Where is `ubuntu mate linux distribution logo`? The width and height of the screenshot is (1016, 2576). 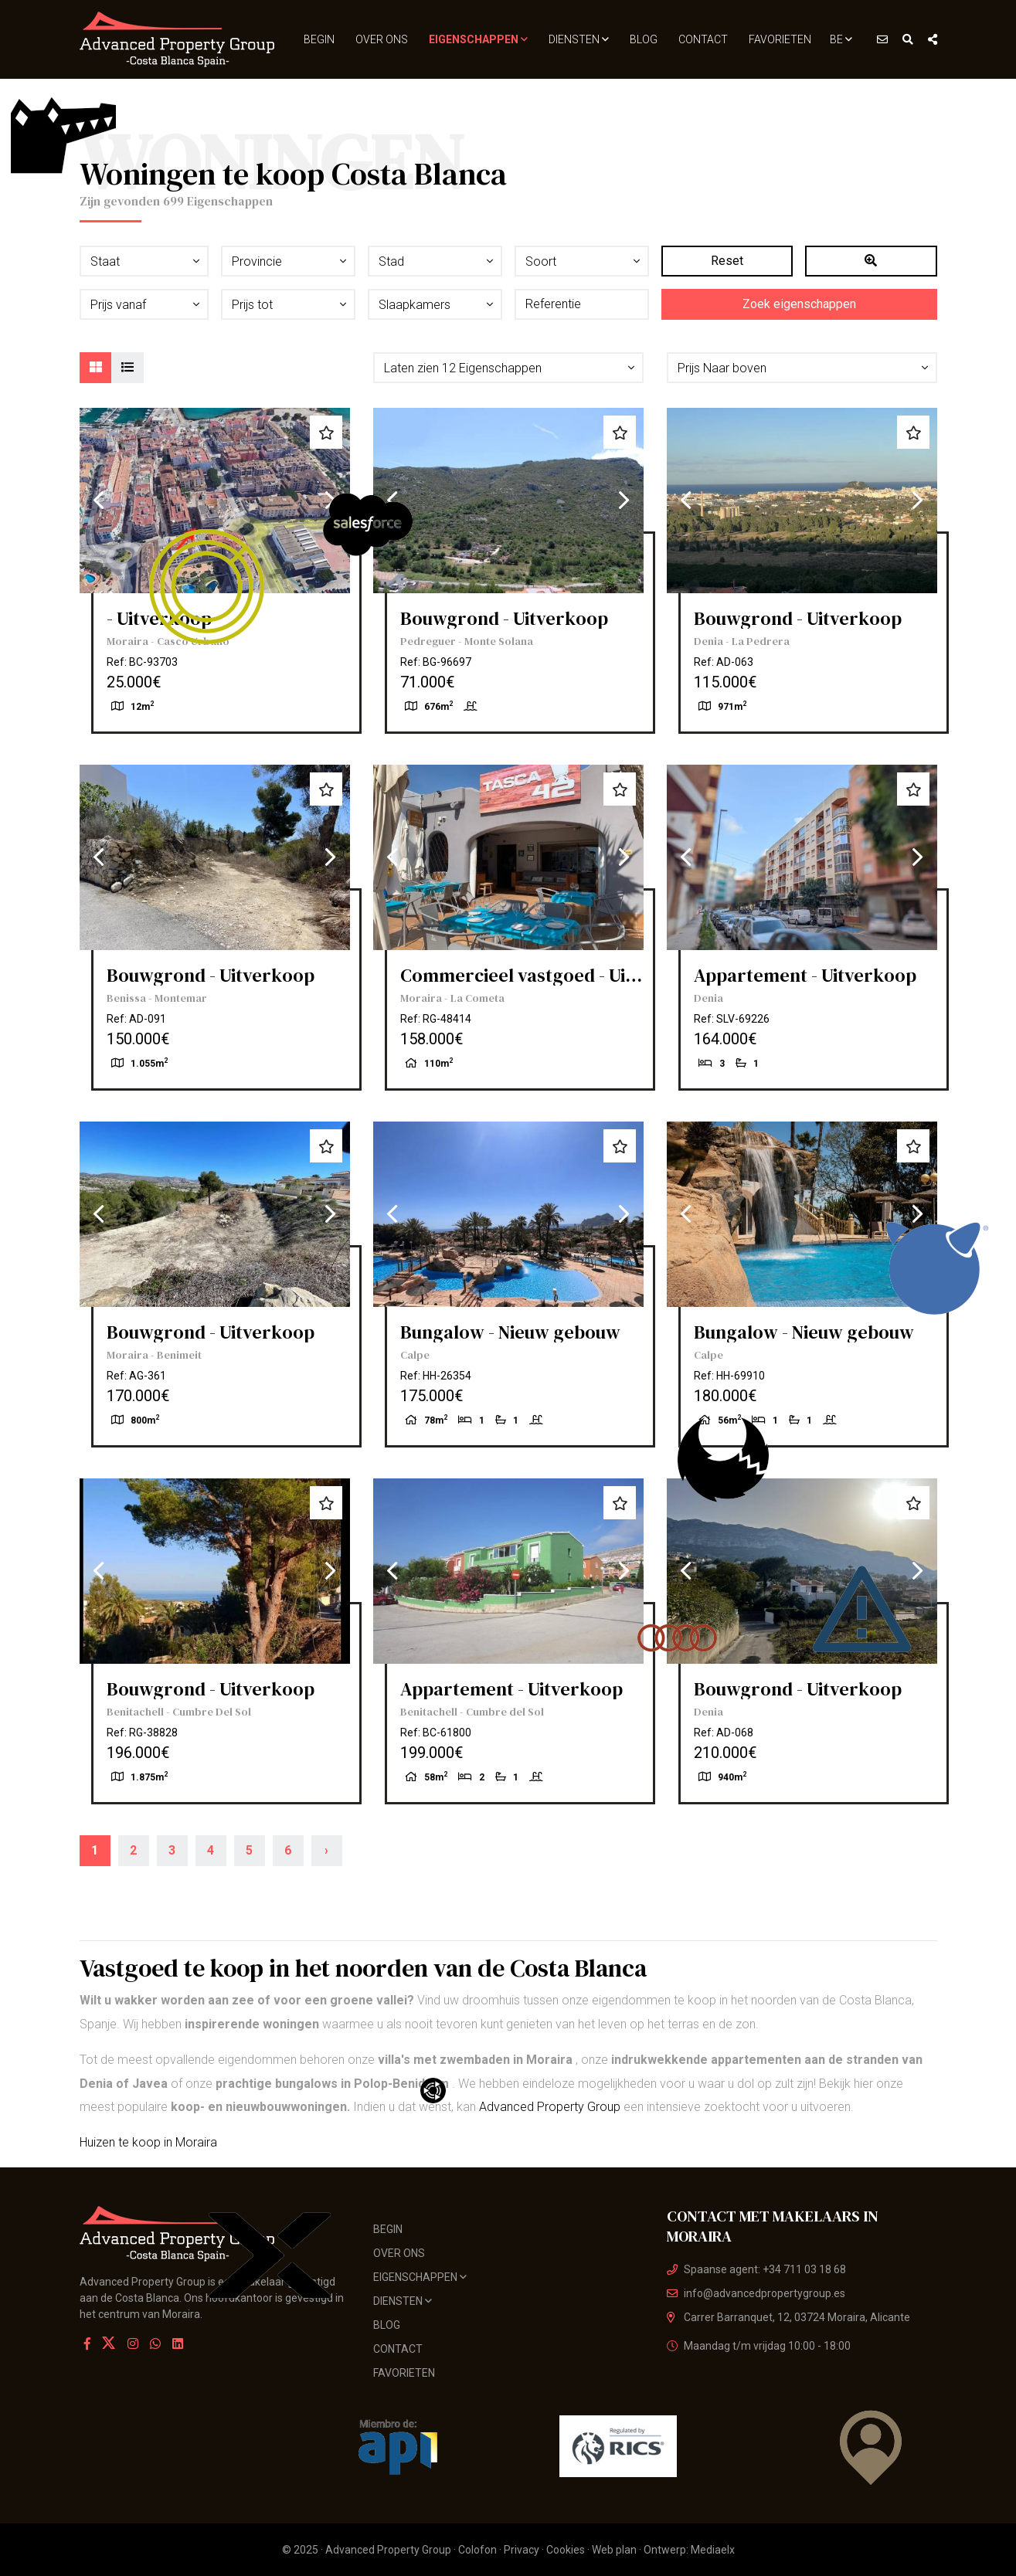
ubuntu mate linux distribution logo is located at coordinates (433, 2090).